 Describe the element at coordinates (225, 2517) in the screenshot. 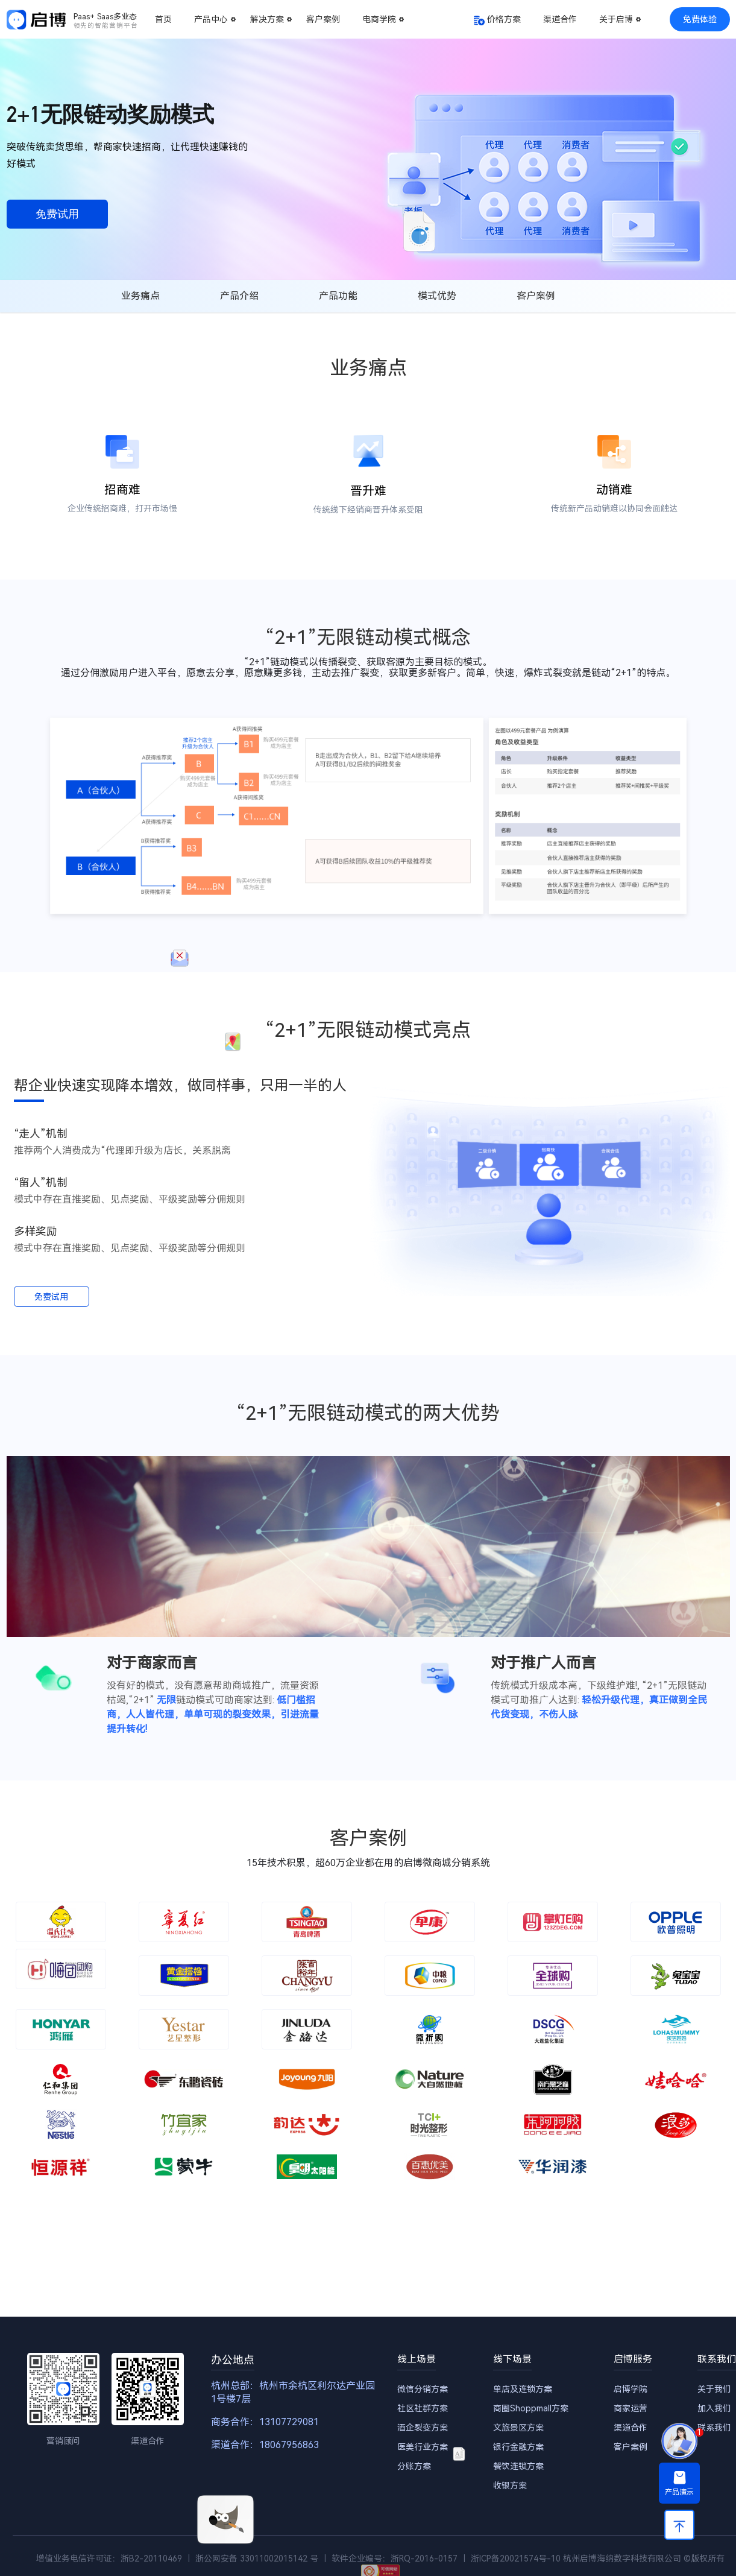

I see `a compressed GIMP image file (.xcf.gz or .xcf.bz2)` at that location.